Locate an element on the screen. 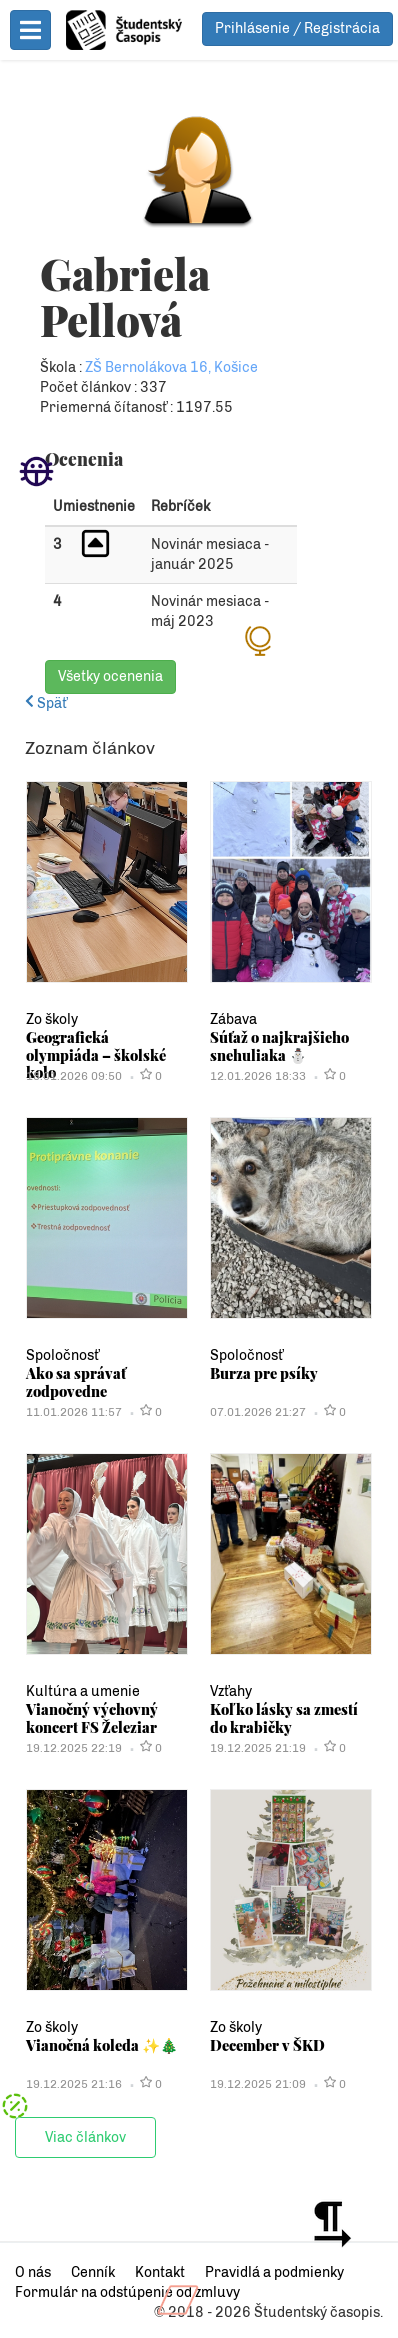 The width and height of the screenshot is (398, 2338). access global or worldwide settings is located at coordinates (259, 640).